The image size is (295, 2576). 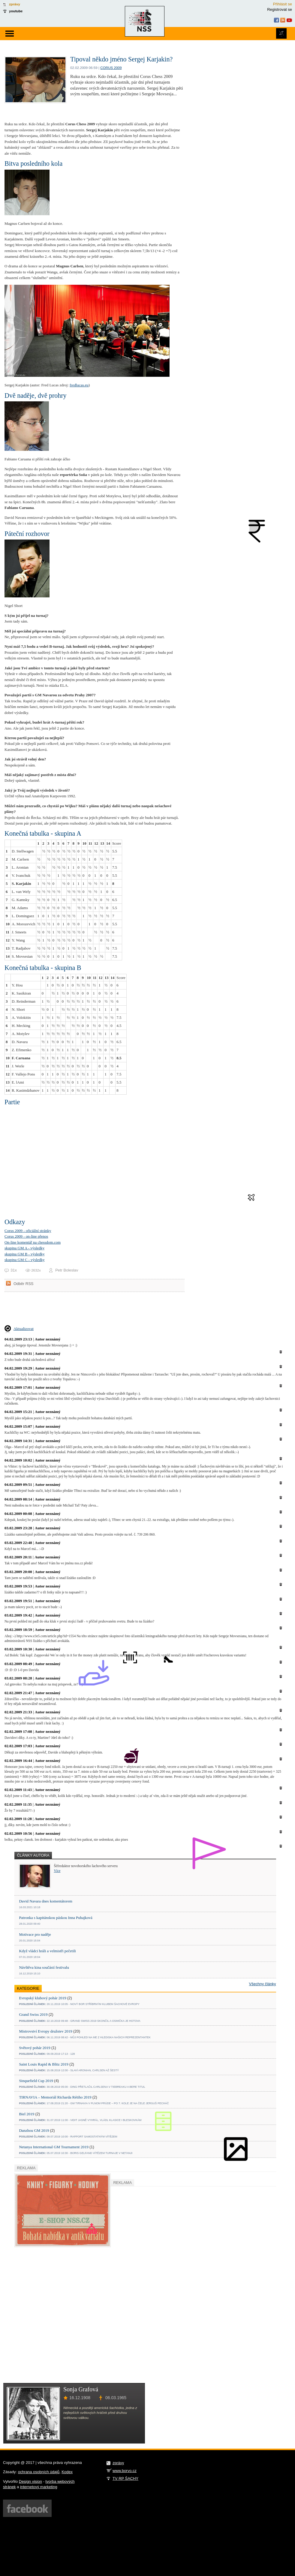 I want to click on scan a barcode, so click(x=130, y=1657).